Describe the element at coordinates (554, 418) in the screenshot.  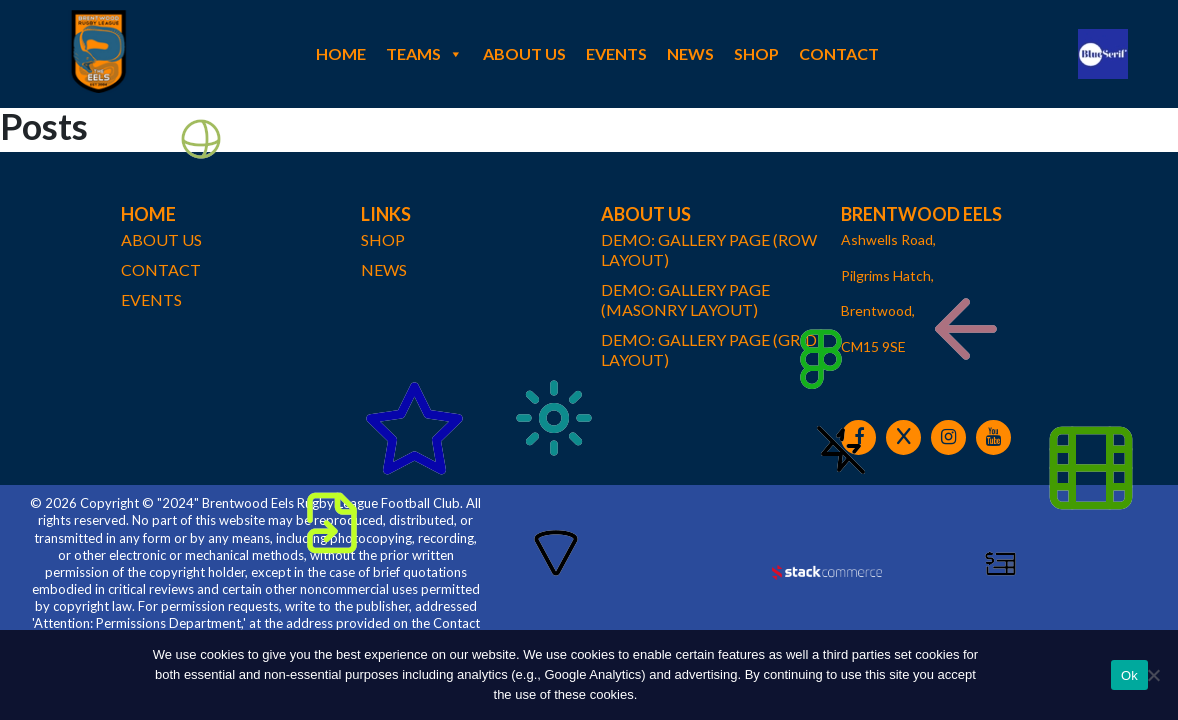
I see `switch to light mode` at that location.